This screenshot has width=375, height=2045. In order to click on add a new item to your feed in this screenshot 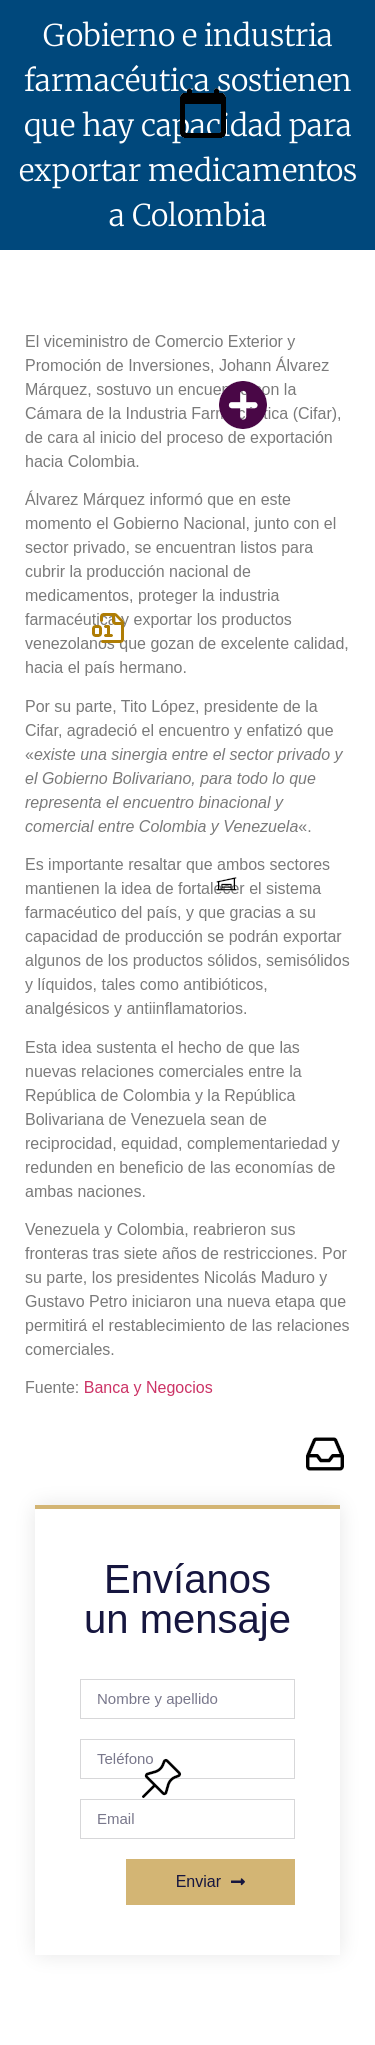, I will do `click(243, 405)`.